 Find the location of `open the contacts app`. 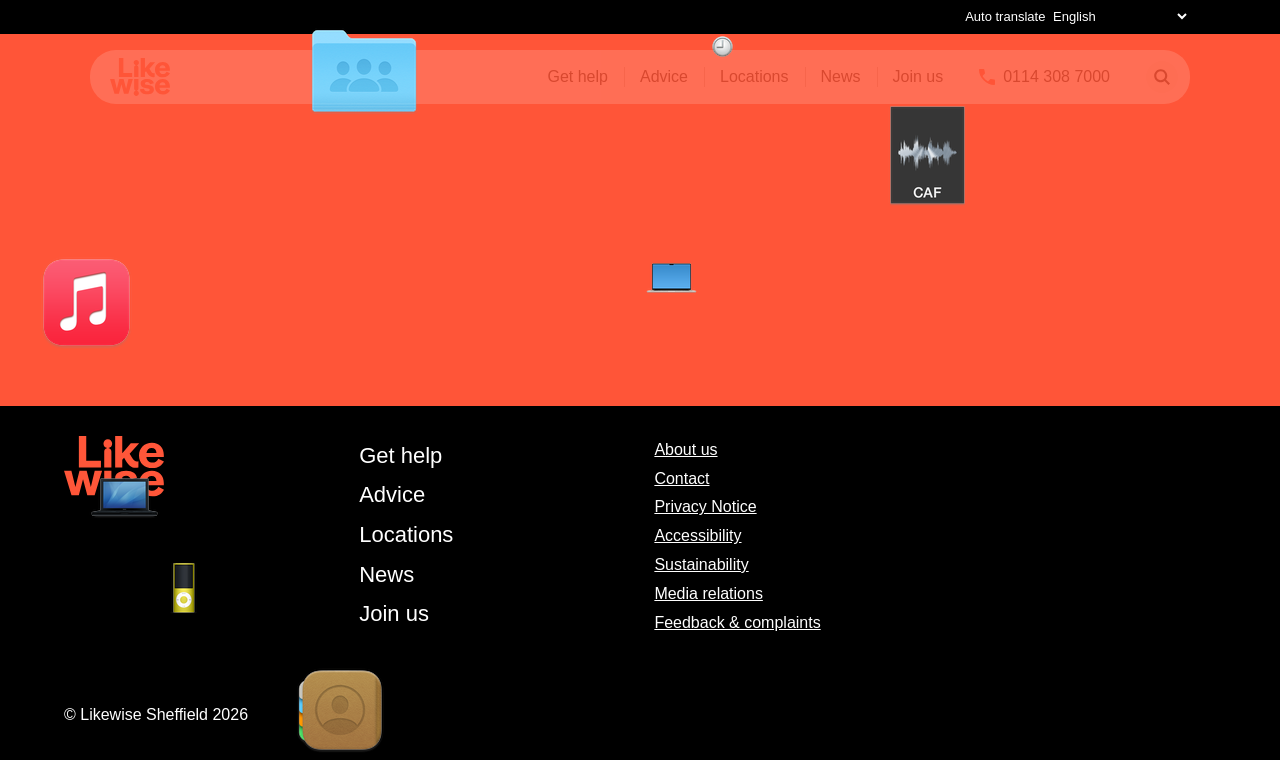

open the contacts app is located at coordinates (342, 710).